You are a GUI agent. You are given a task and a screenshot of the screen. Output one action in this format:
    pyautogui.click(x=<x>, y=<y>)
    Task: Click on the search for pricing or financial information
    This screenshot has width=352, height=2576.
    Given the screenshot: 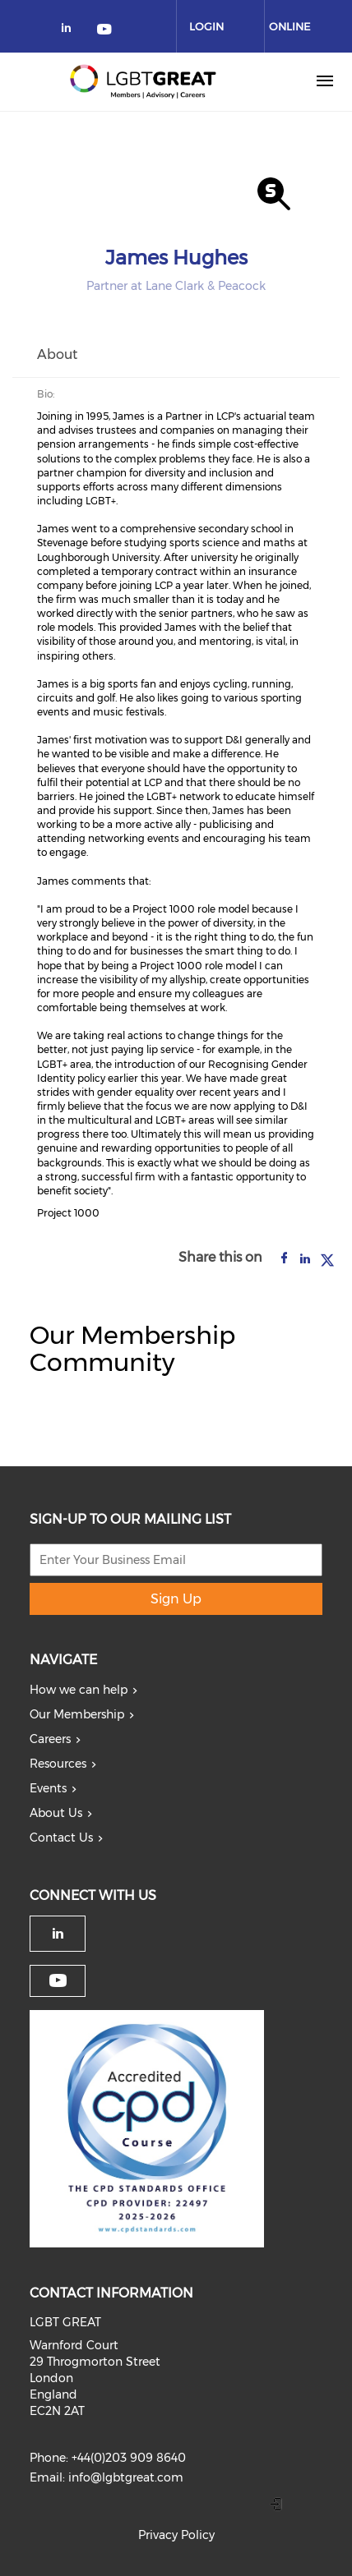 What is the action you would take?
    pyautogui.click(x=274, y=194)
    